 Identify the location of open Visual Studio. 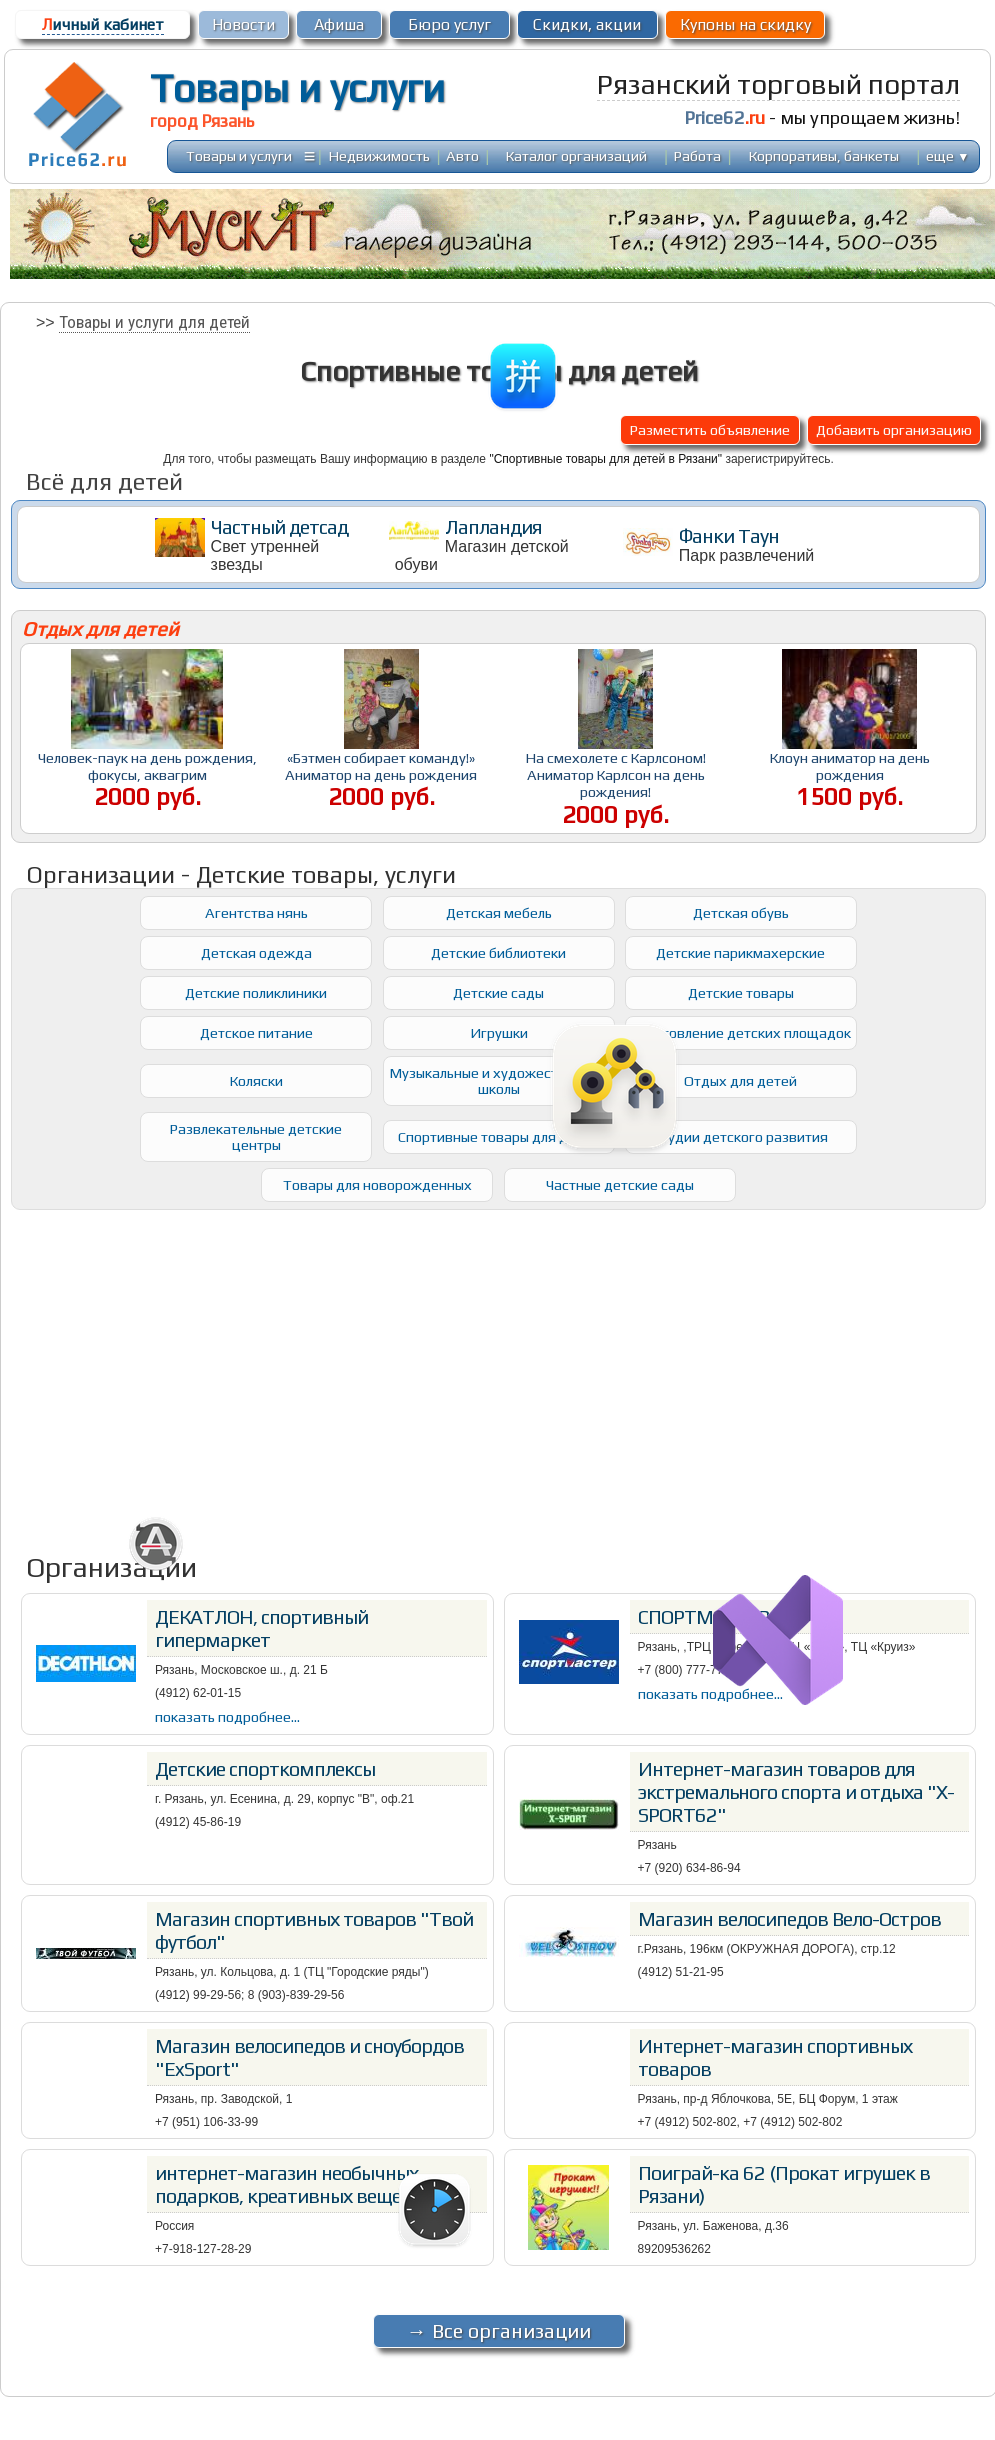
(778, 1640).